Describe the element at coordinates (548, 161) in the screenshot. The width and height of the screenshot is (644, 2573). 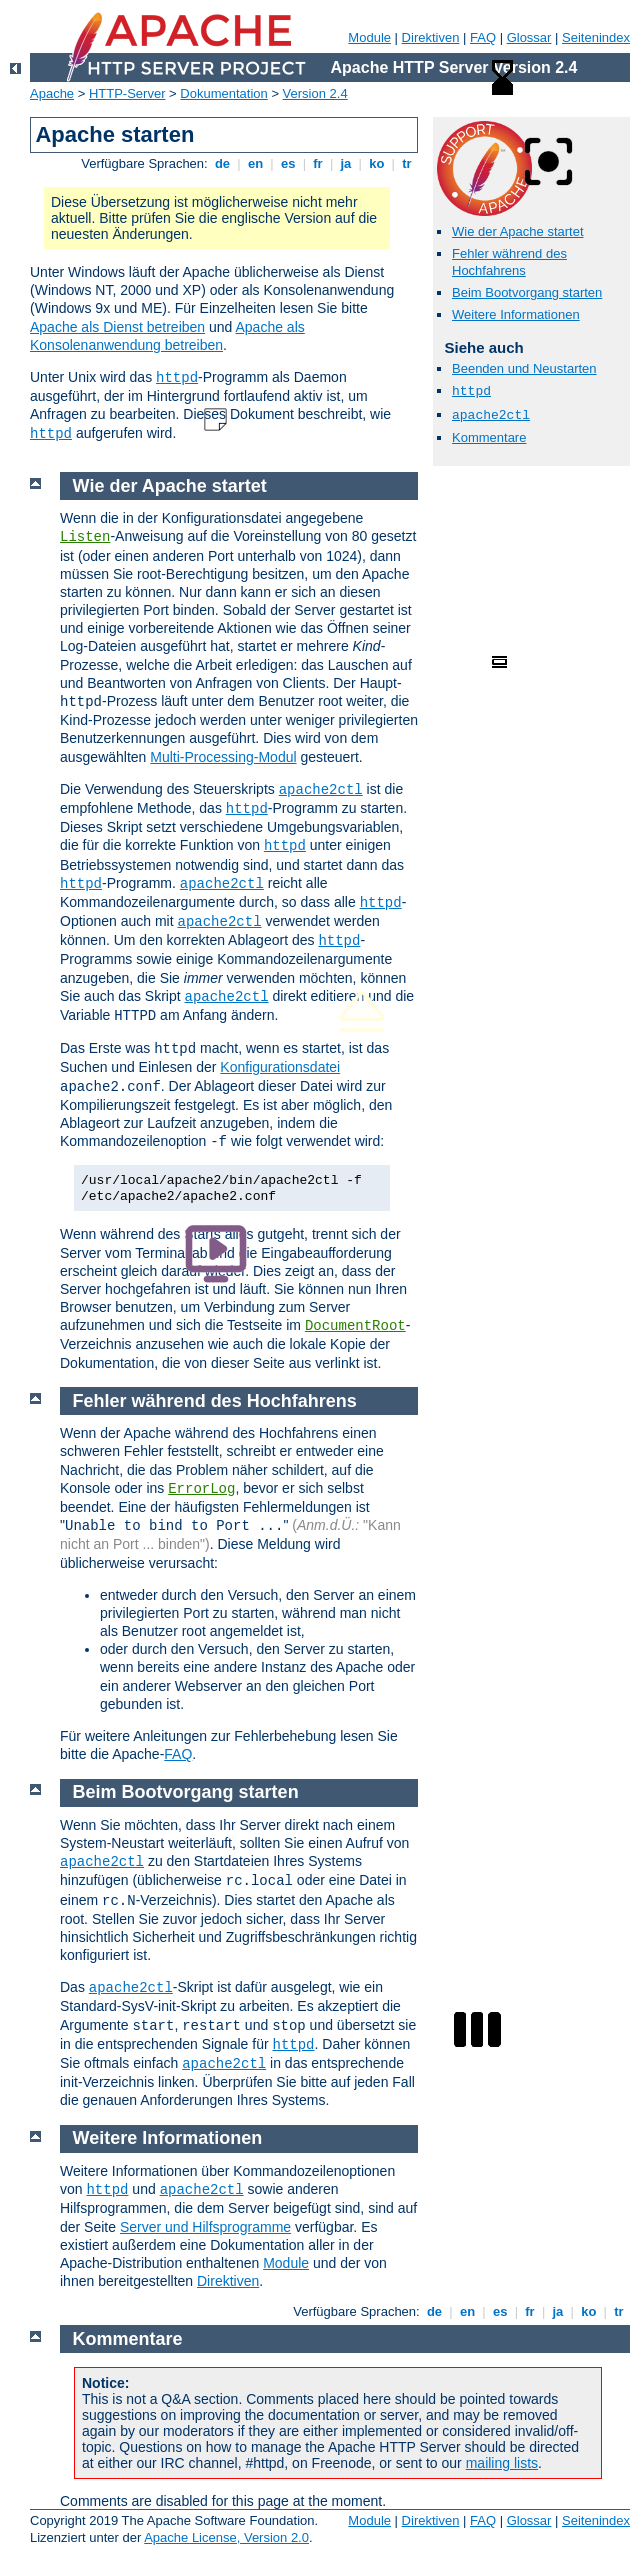
I see `center focus point for camera or image capture` at that location.